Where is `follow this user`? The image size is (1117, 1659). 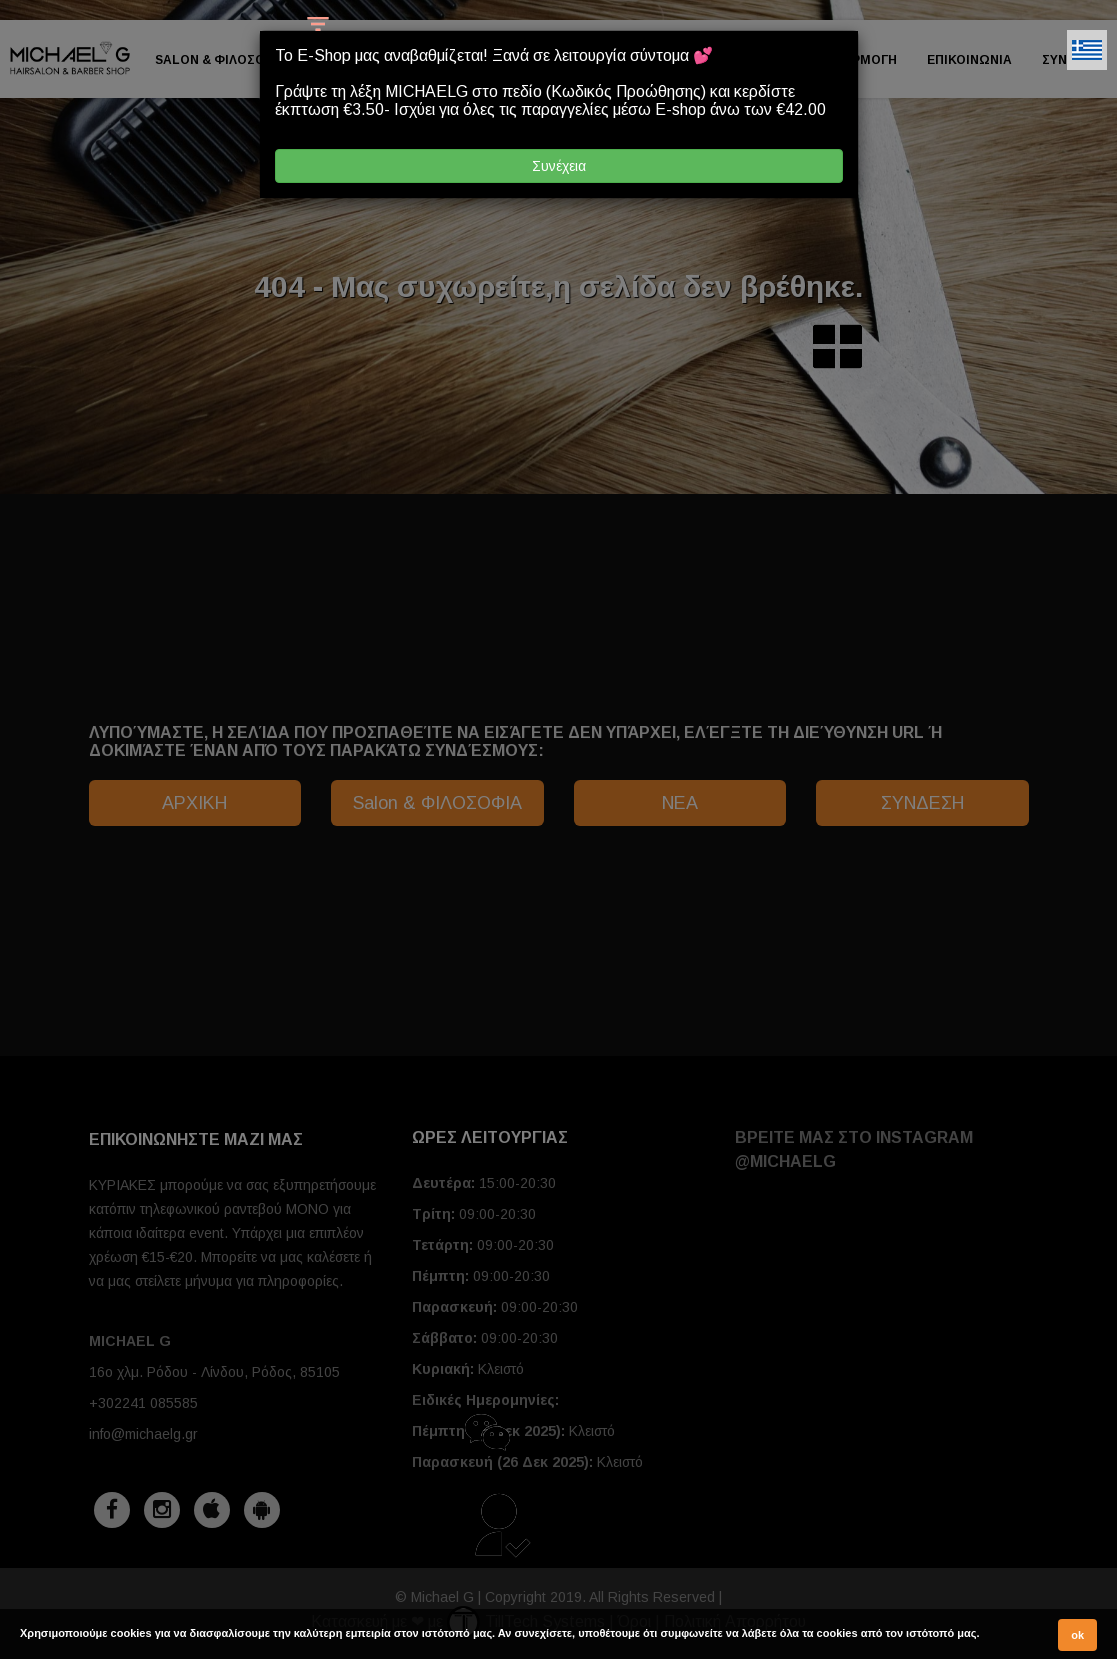
follow this user is located at coordinates (499, 1526).